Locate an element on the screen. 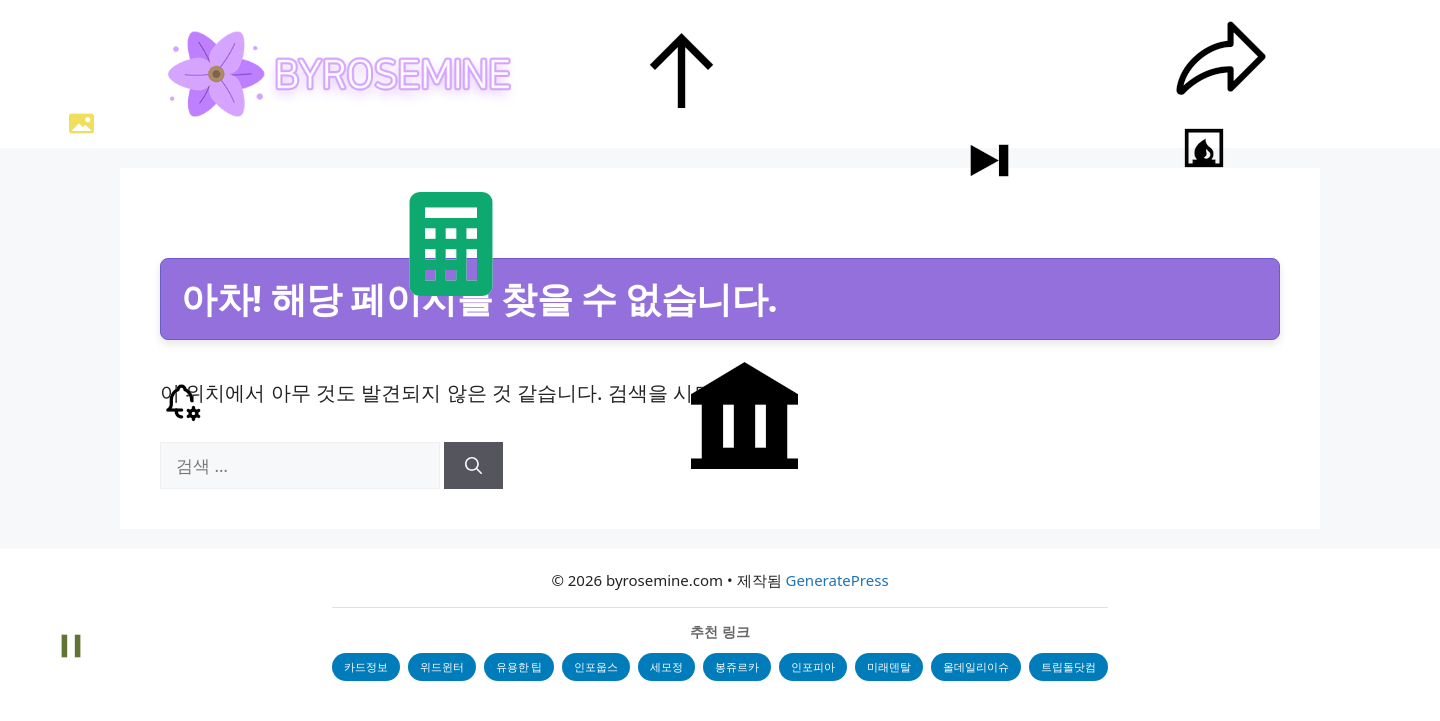 This screenshot has width=1440, height=721. scroll to top of page is located at coordinates (681, 70).